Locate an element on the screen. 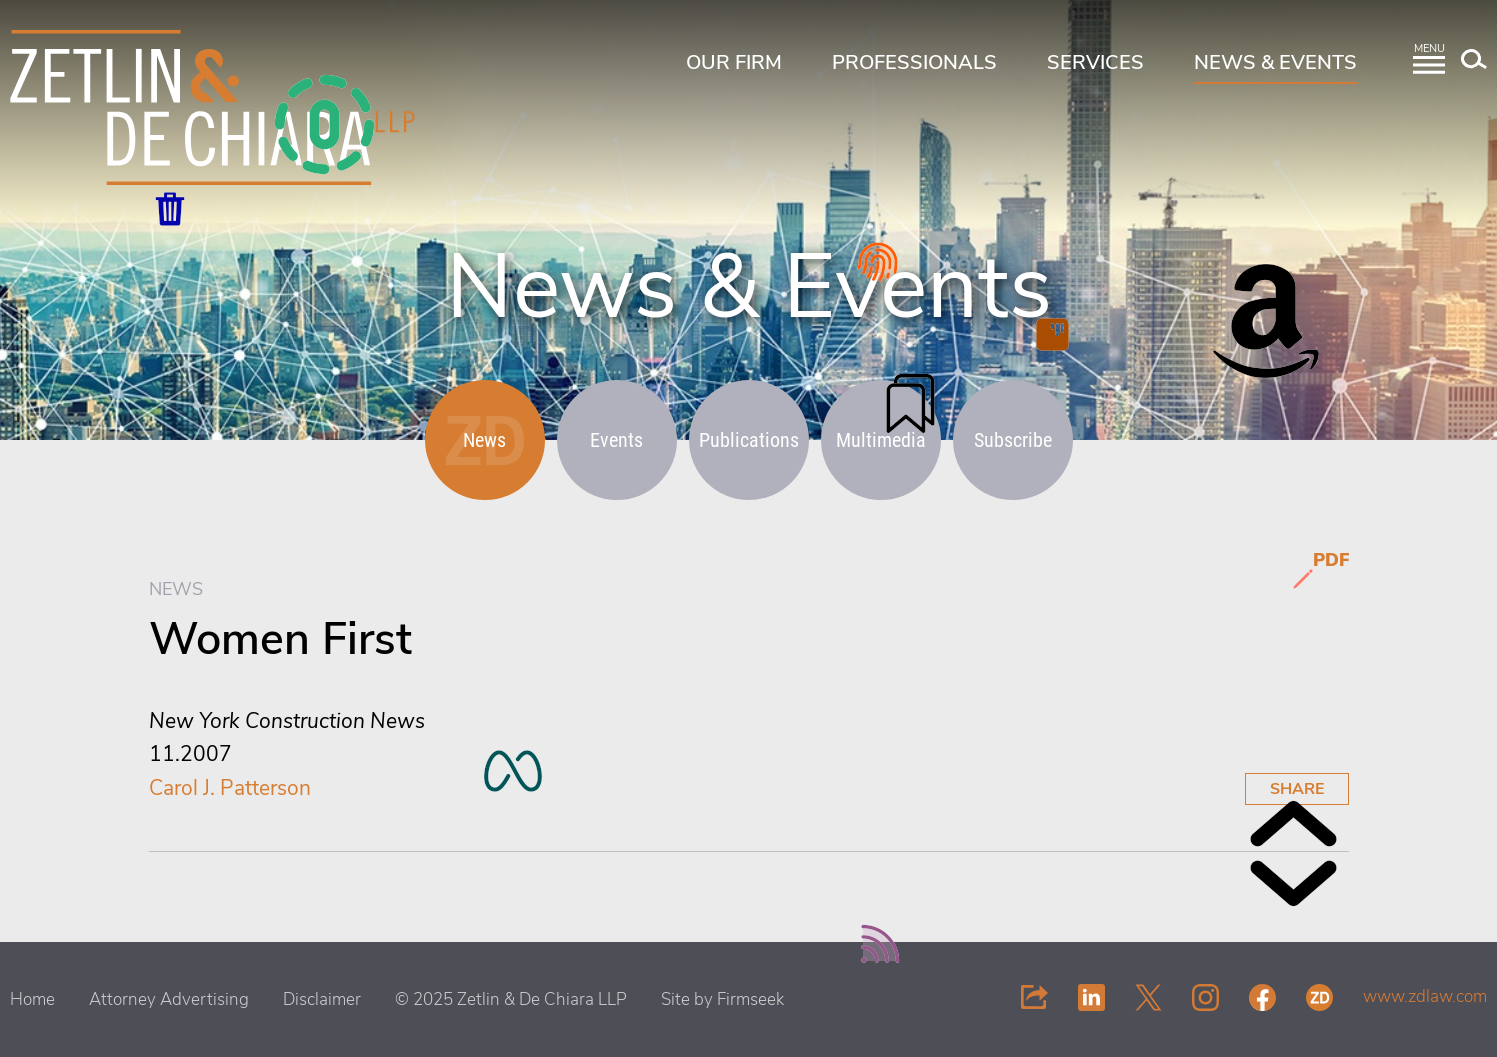 The image size is (1497, 1057). indicates zero items or empty count is located at coordinates (324, 124).